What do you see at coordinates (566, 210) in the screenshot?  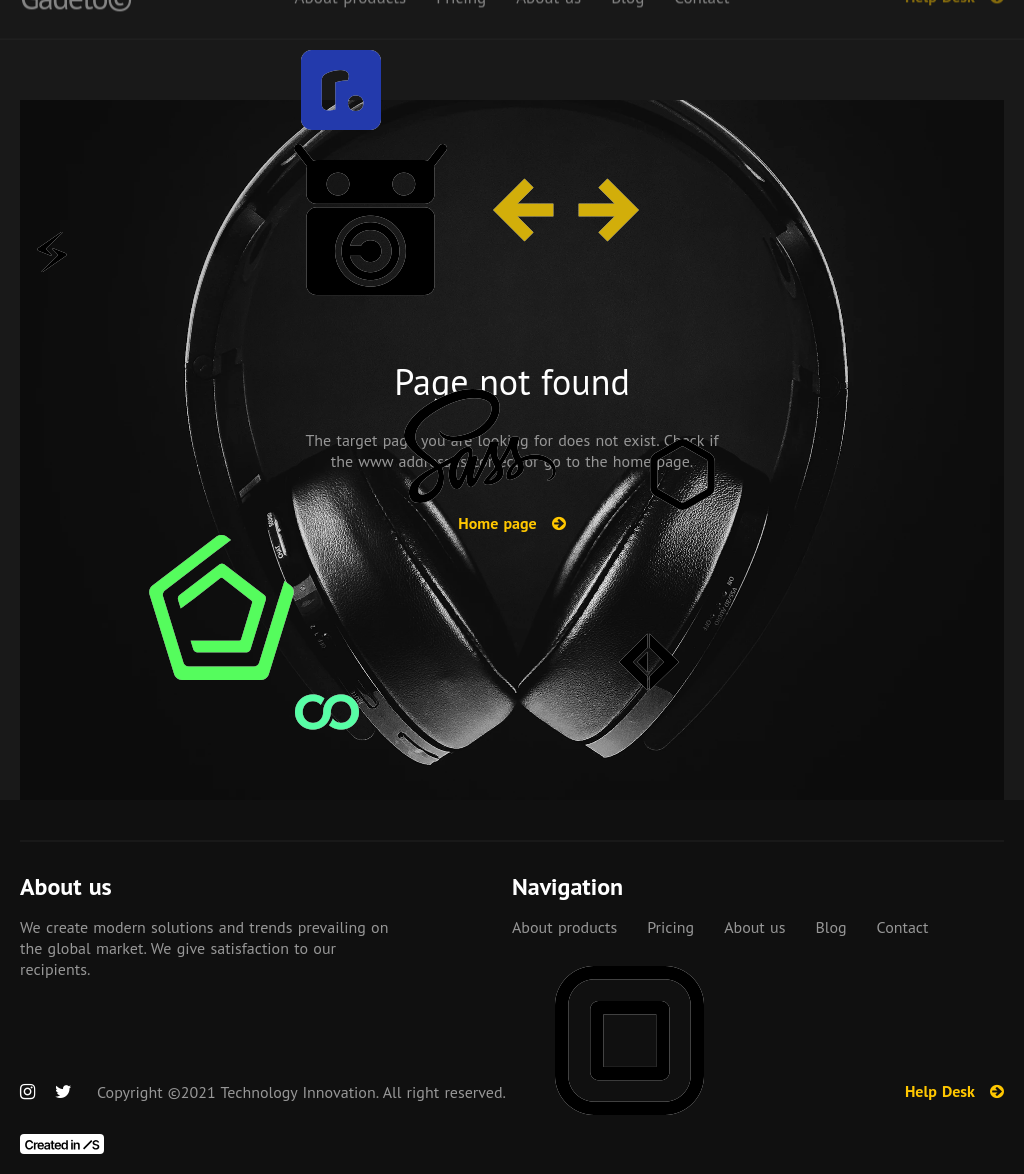 I see `expand content horizontally` at bounding box center [566, 210].